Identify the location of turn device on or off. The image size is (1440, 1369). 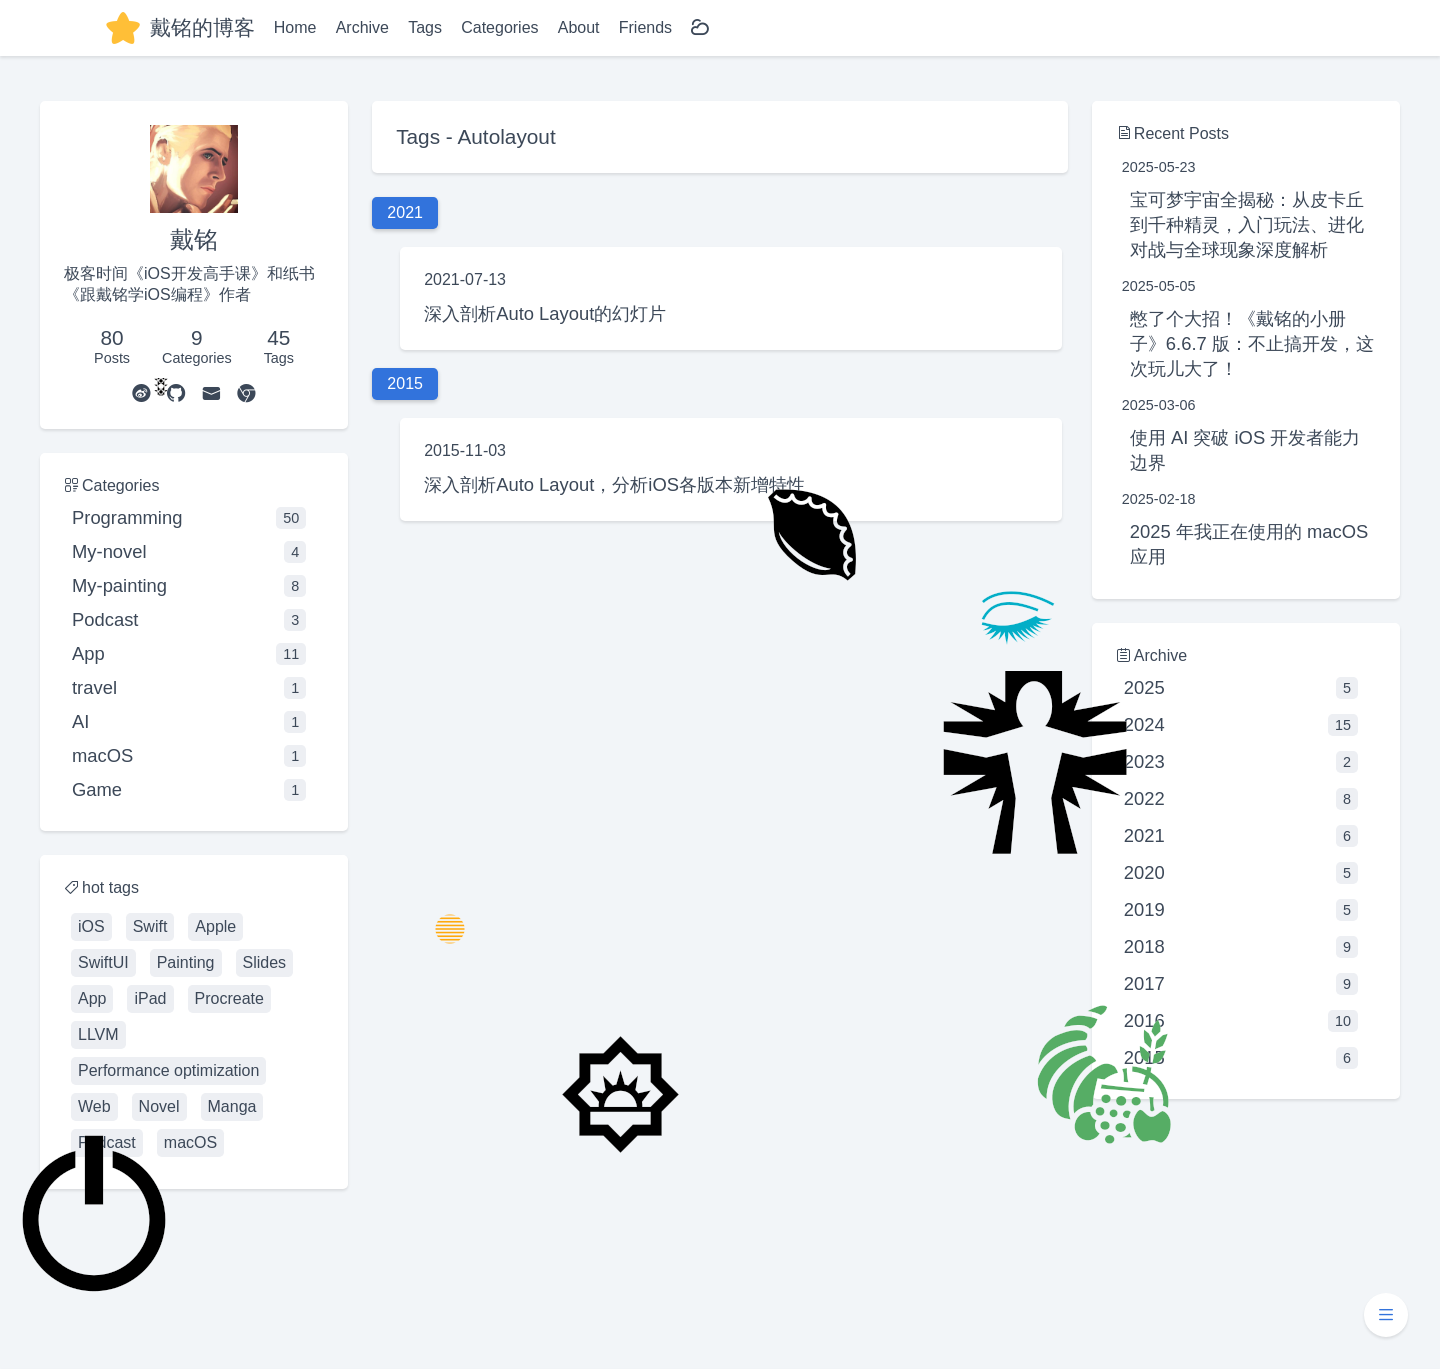
(94, 1212).